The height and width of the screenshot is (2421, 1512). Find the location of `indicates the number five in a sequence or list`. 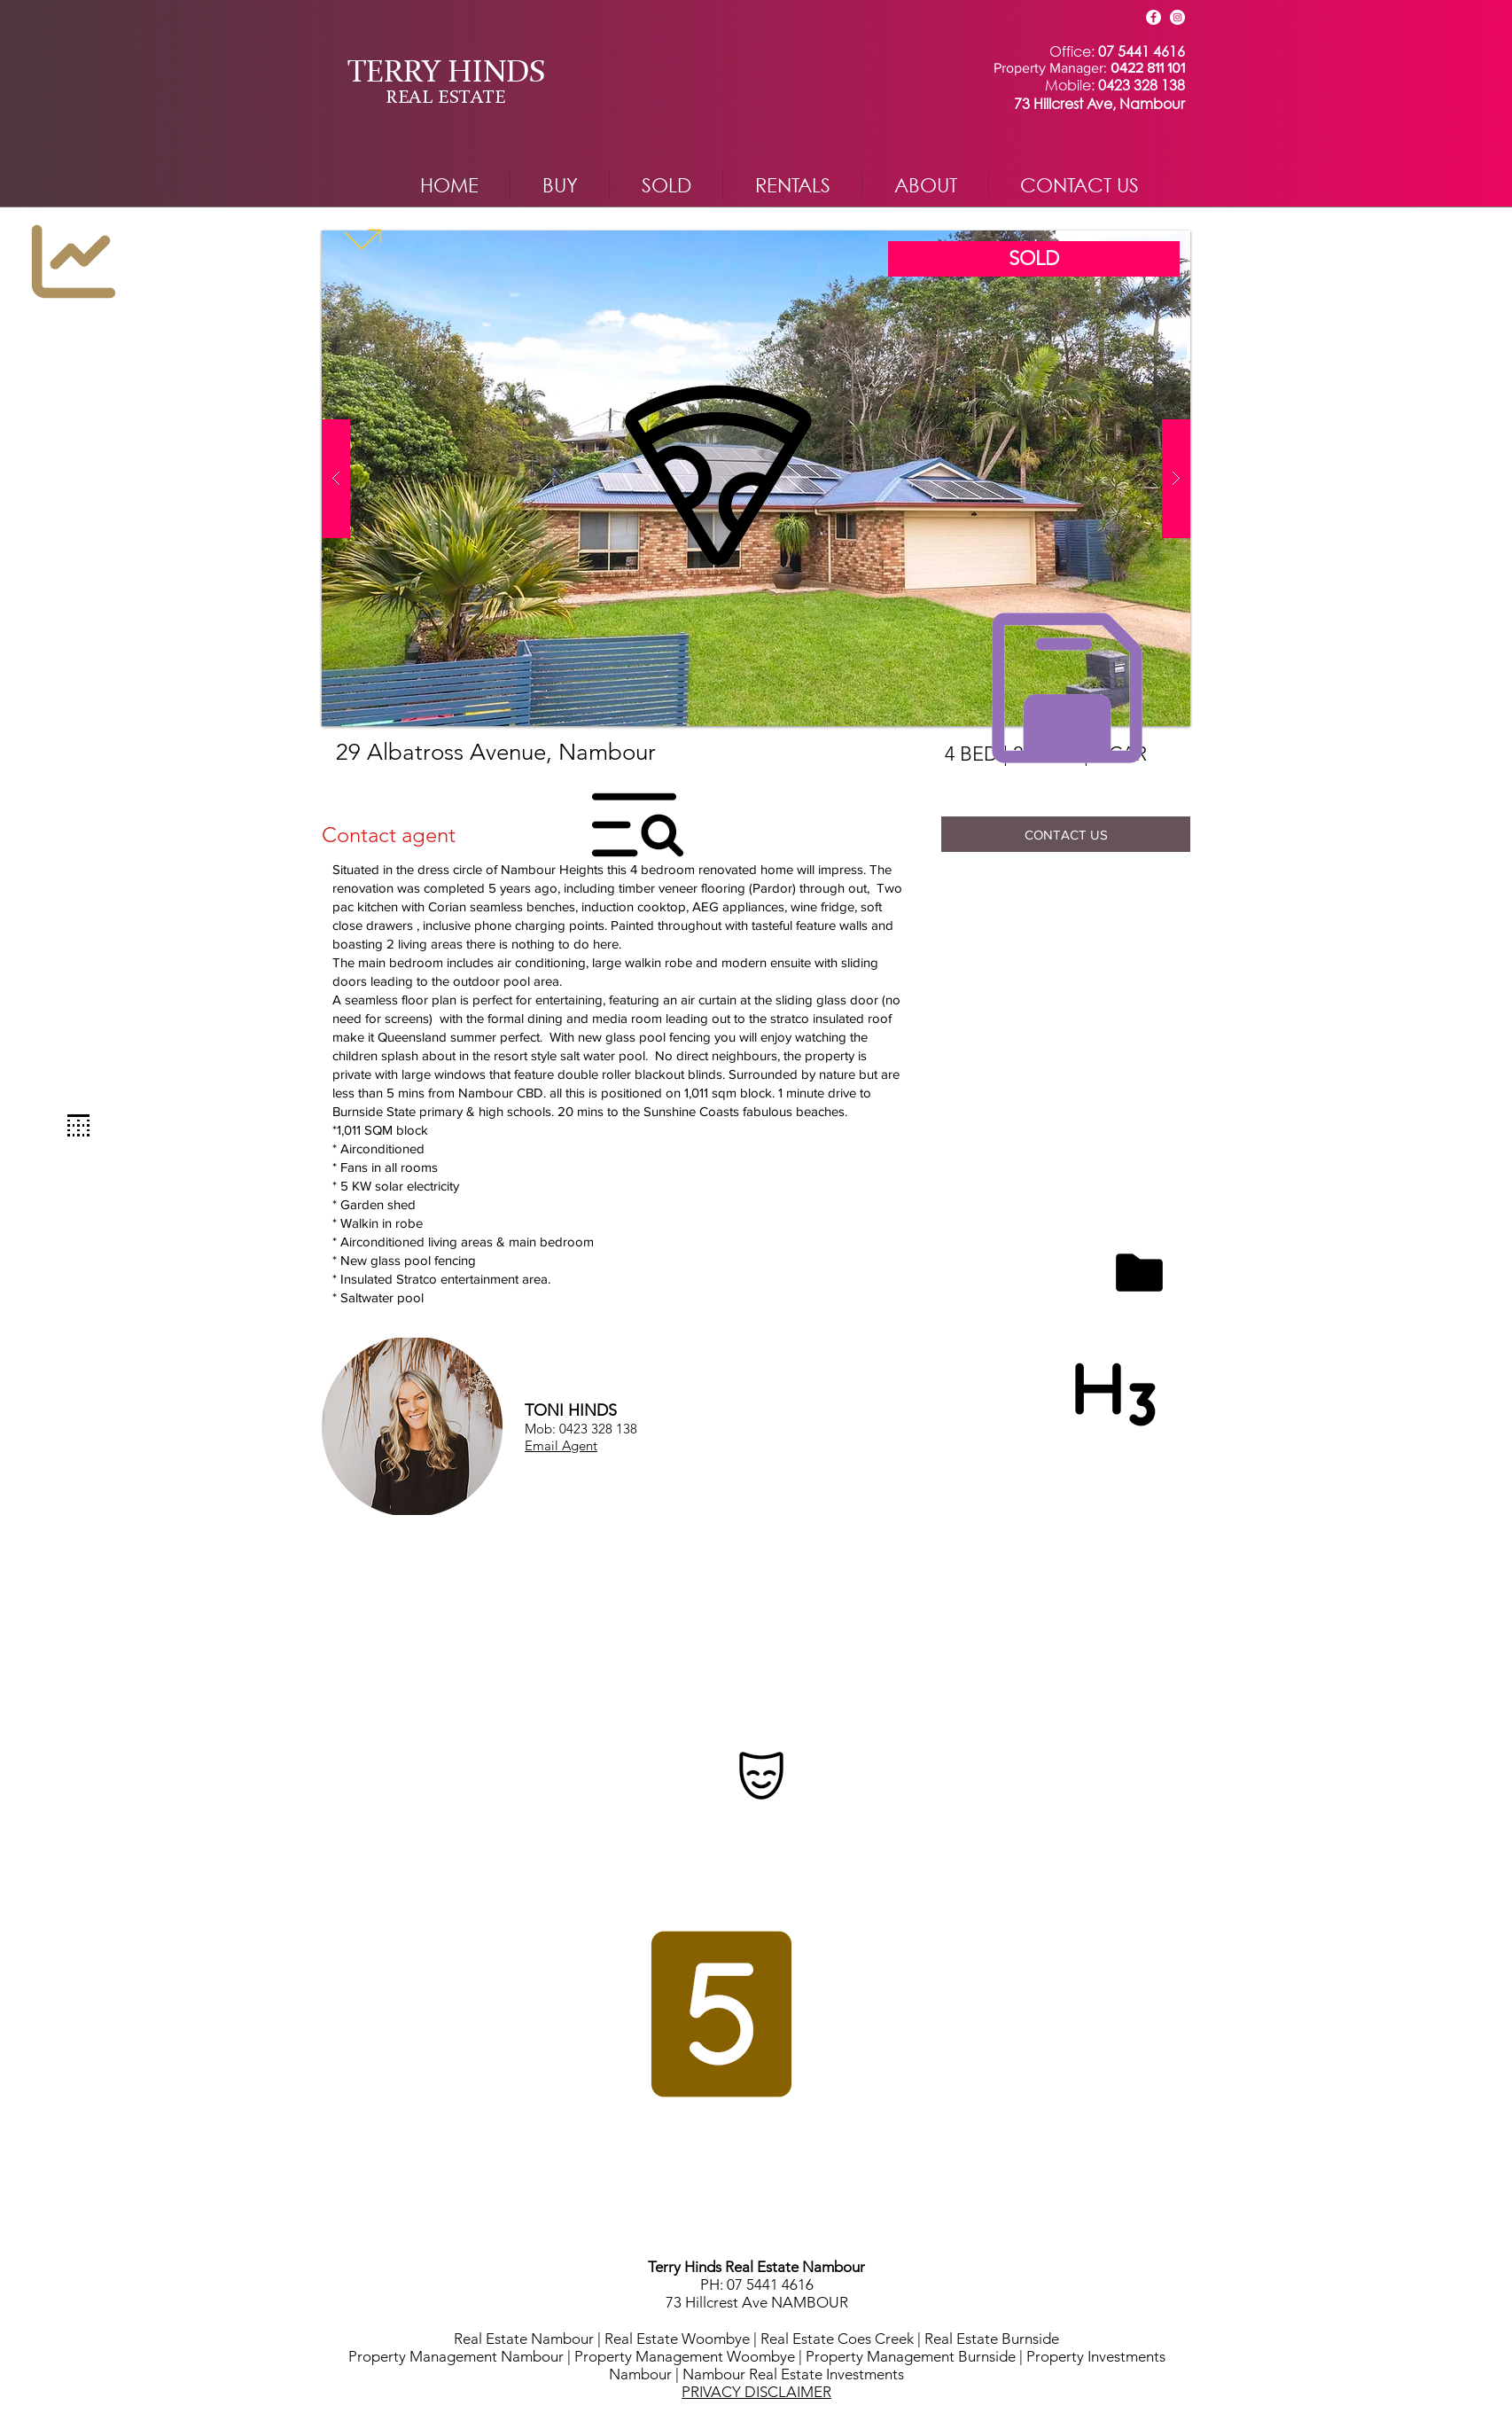

indicates the number five in a sequence or list is located at coordinates (721, 2014).